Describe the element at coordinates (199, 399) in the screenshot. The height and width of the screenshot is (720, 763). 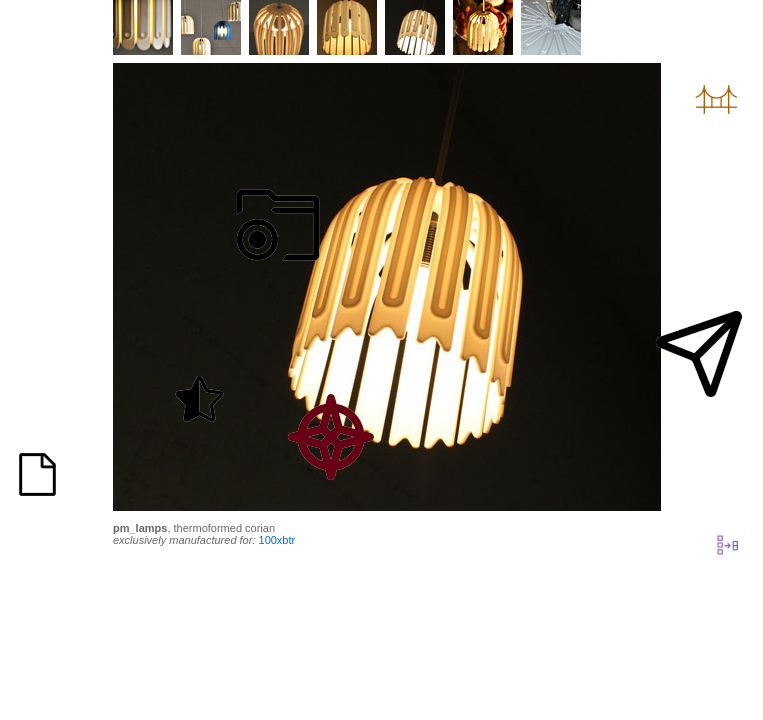
I see `indicates a partial or half rating` at that location.